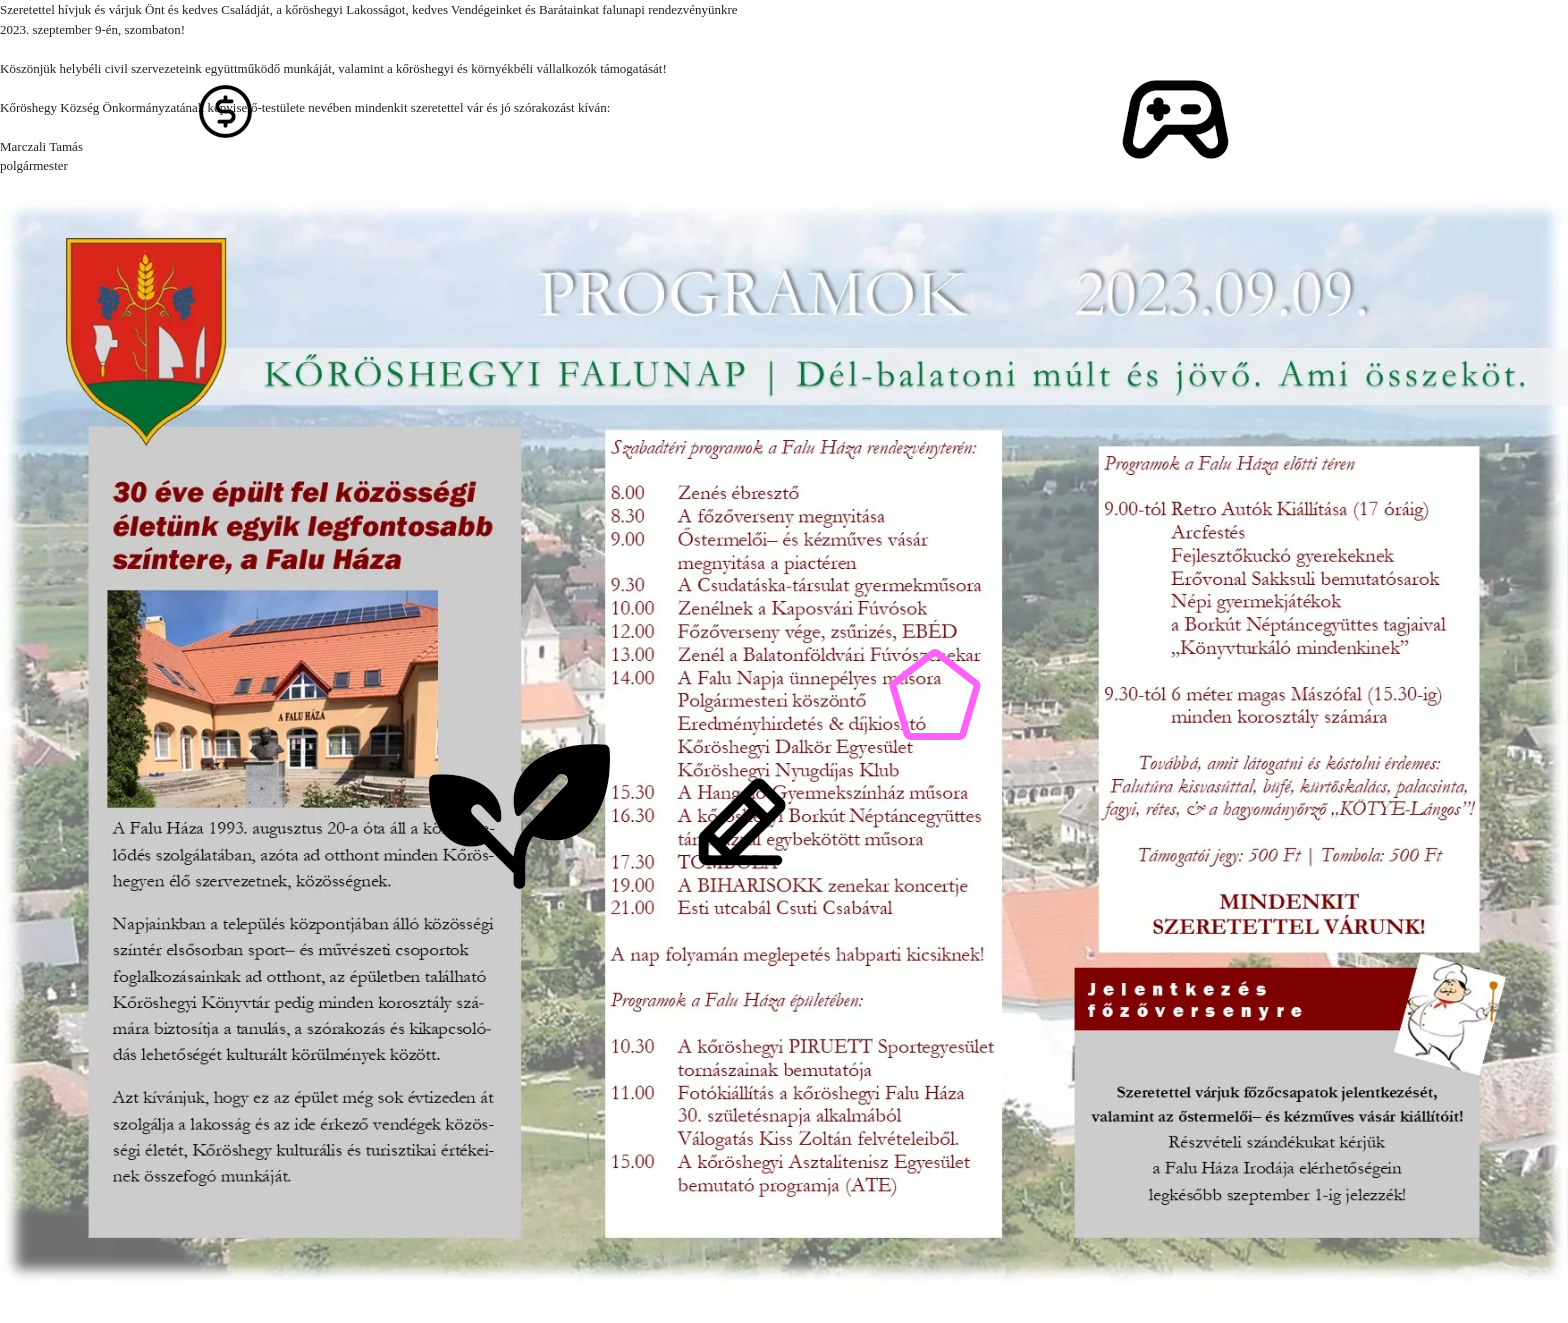 This screenshot has width=1568, height=1323. Describe the element at coordinates (1175, 119) in the screenshot. I see `open games or gaming section` at that location.